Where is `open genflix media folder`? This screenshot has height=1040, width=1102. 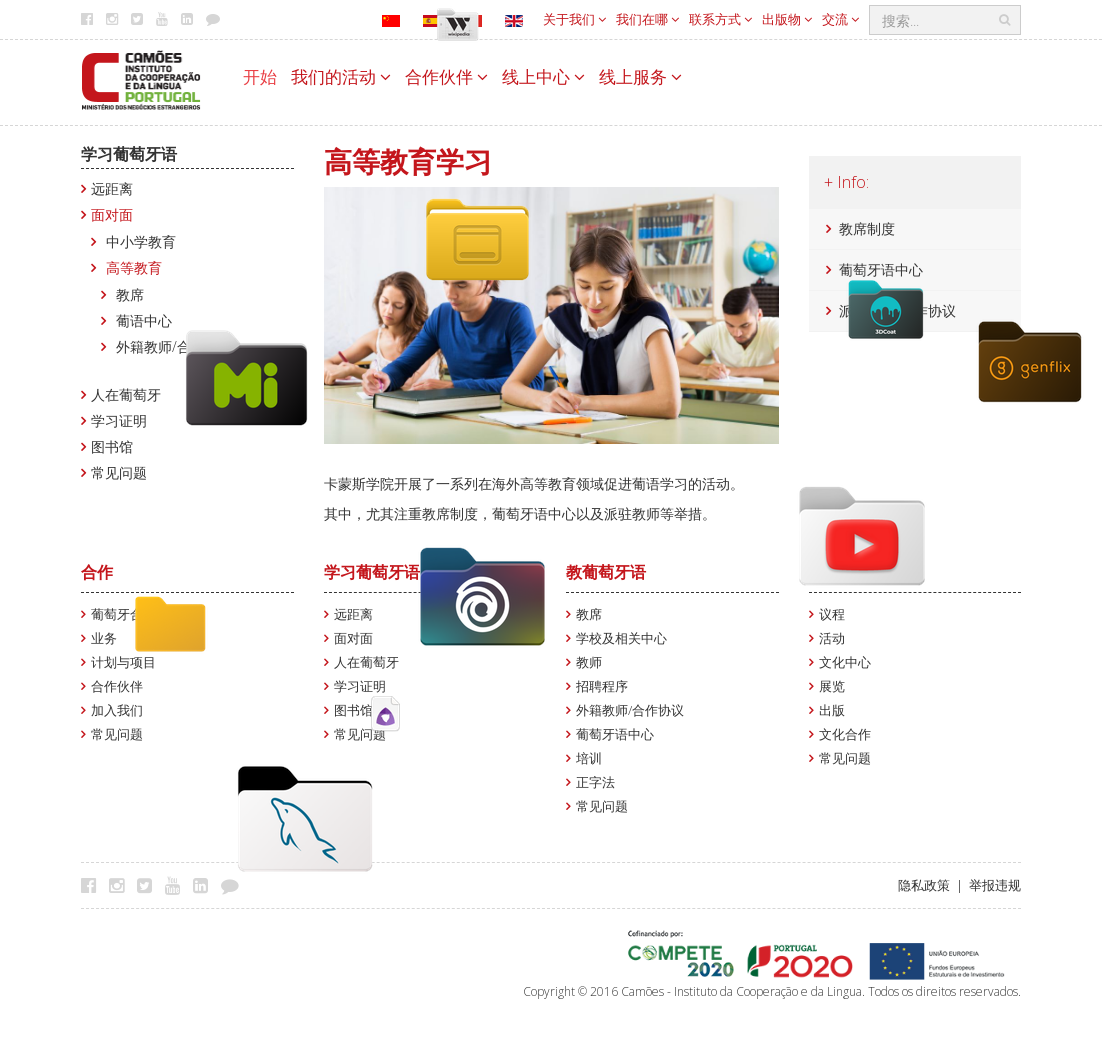
open genflix media folder is located at coordinates (1029, 364).